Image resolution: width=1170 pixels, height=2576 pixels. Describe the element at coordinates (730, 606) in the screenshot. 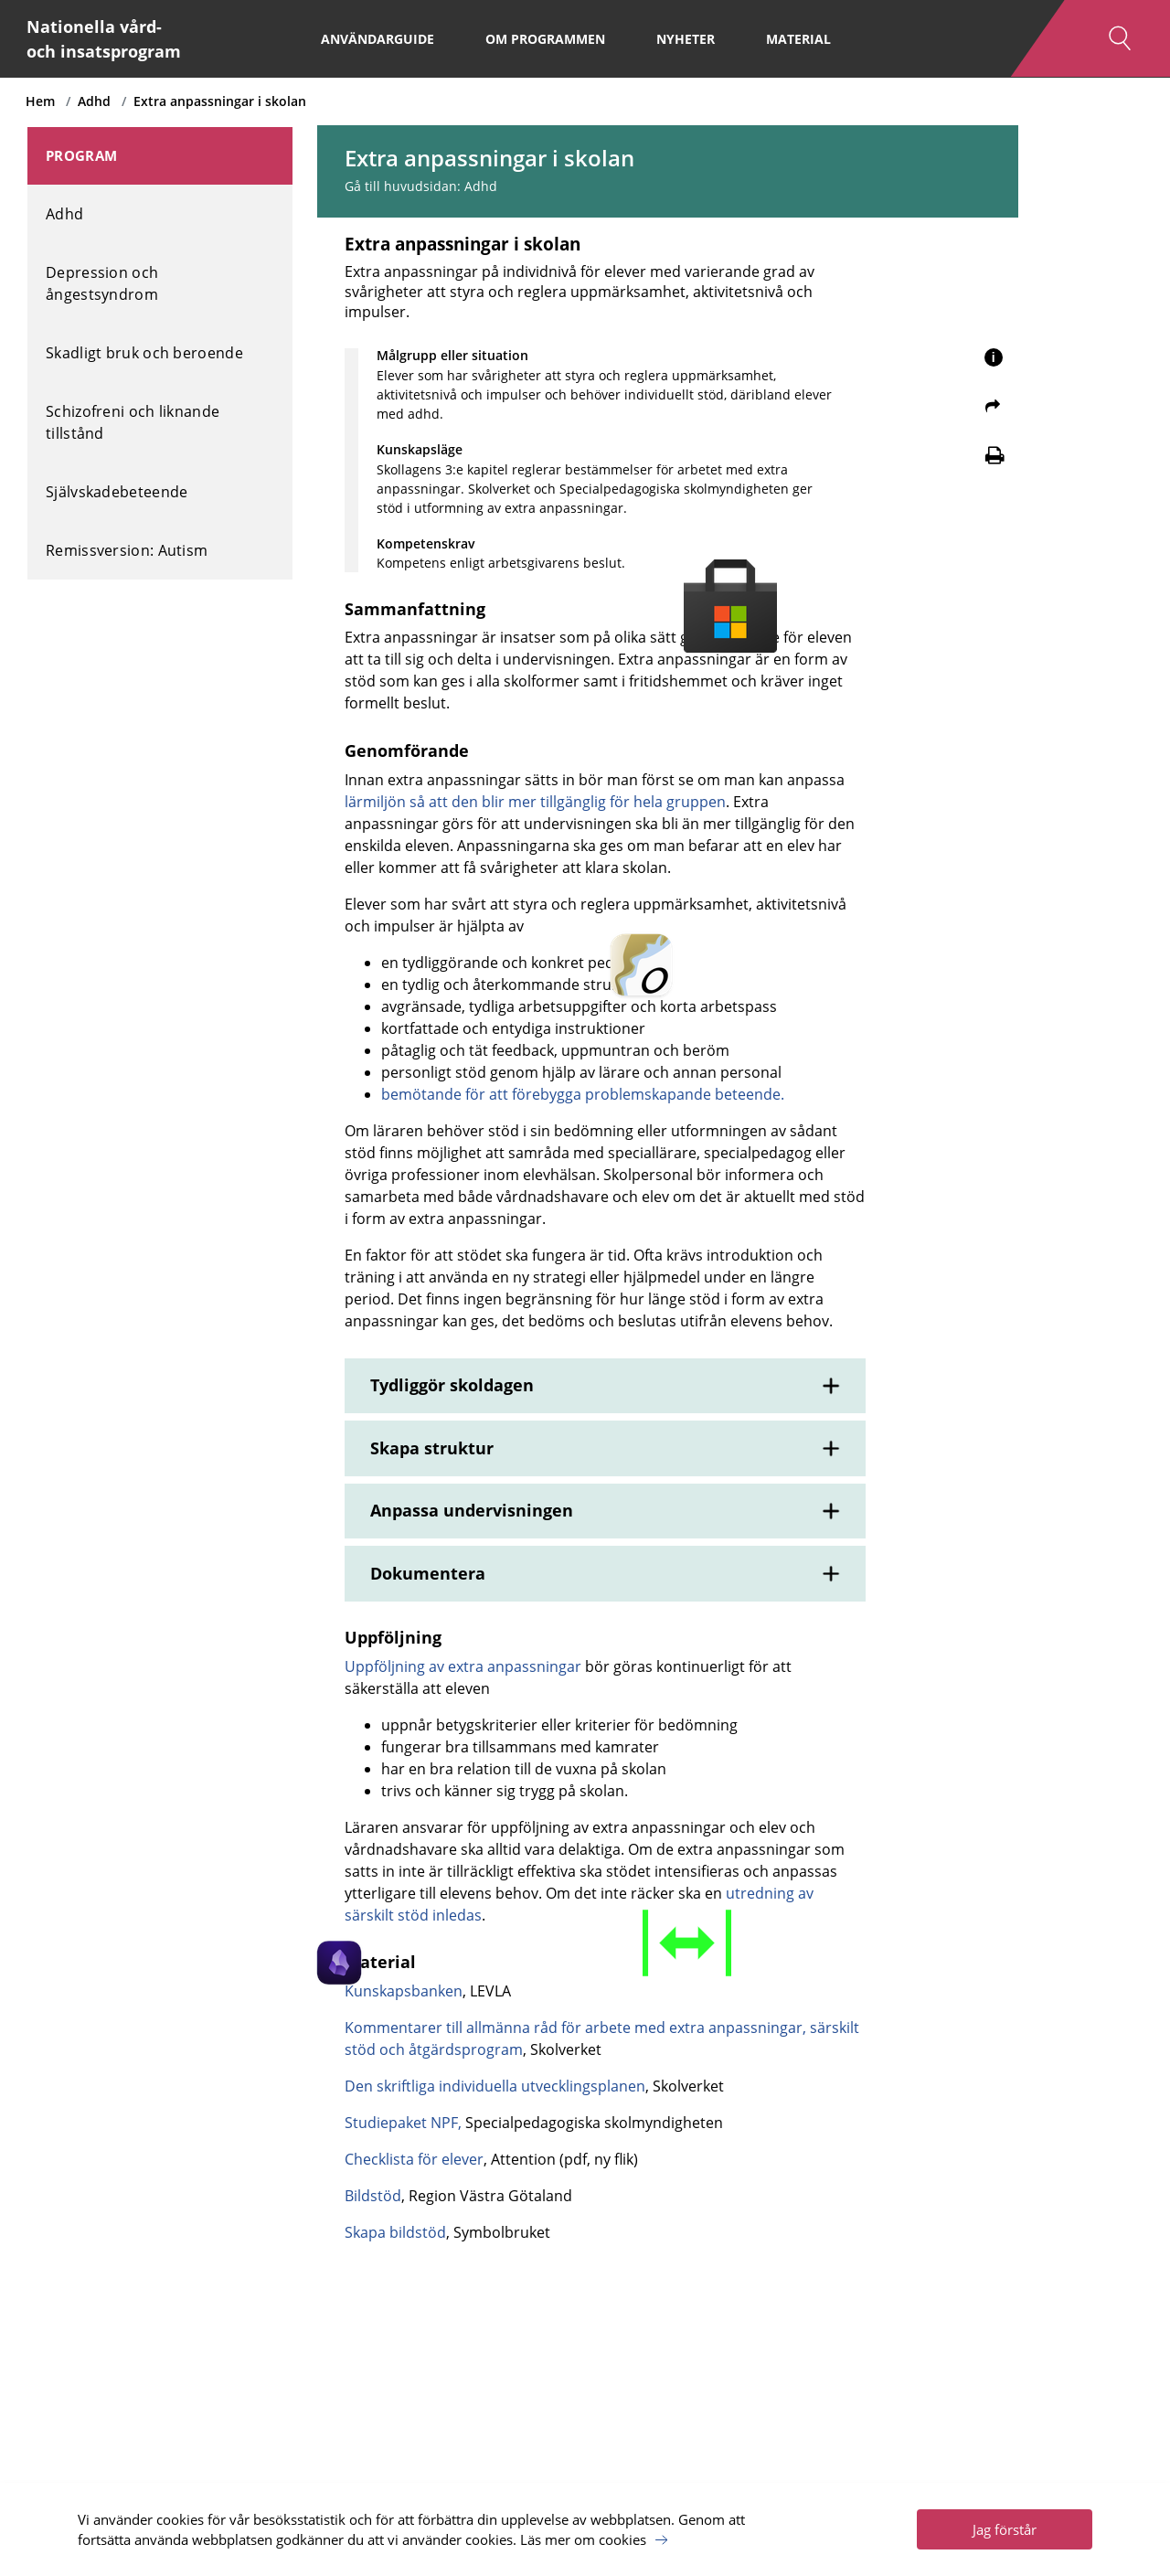

I see `open the Microsoft Store app` at that location.